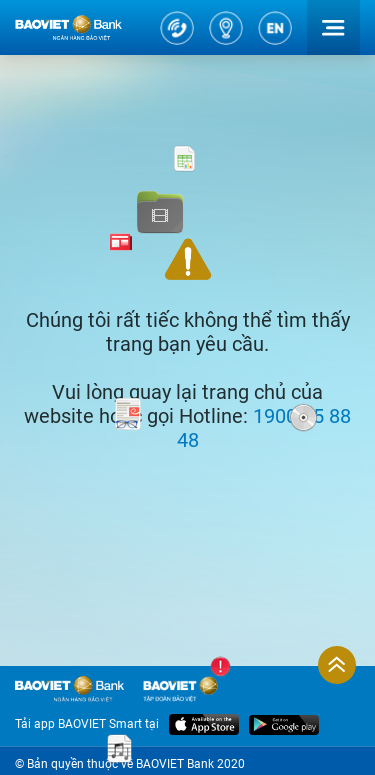  I want to click on open your videos folder, so click(160, 212).